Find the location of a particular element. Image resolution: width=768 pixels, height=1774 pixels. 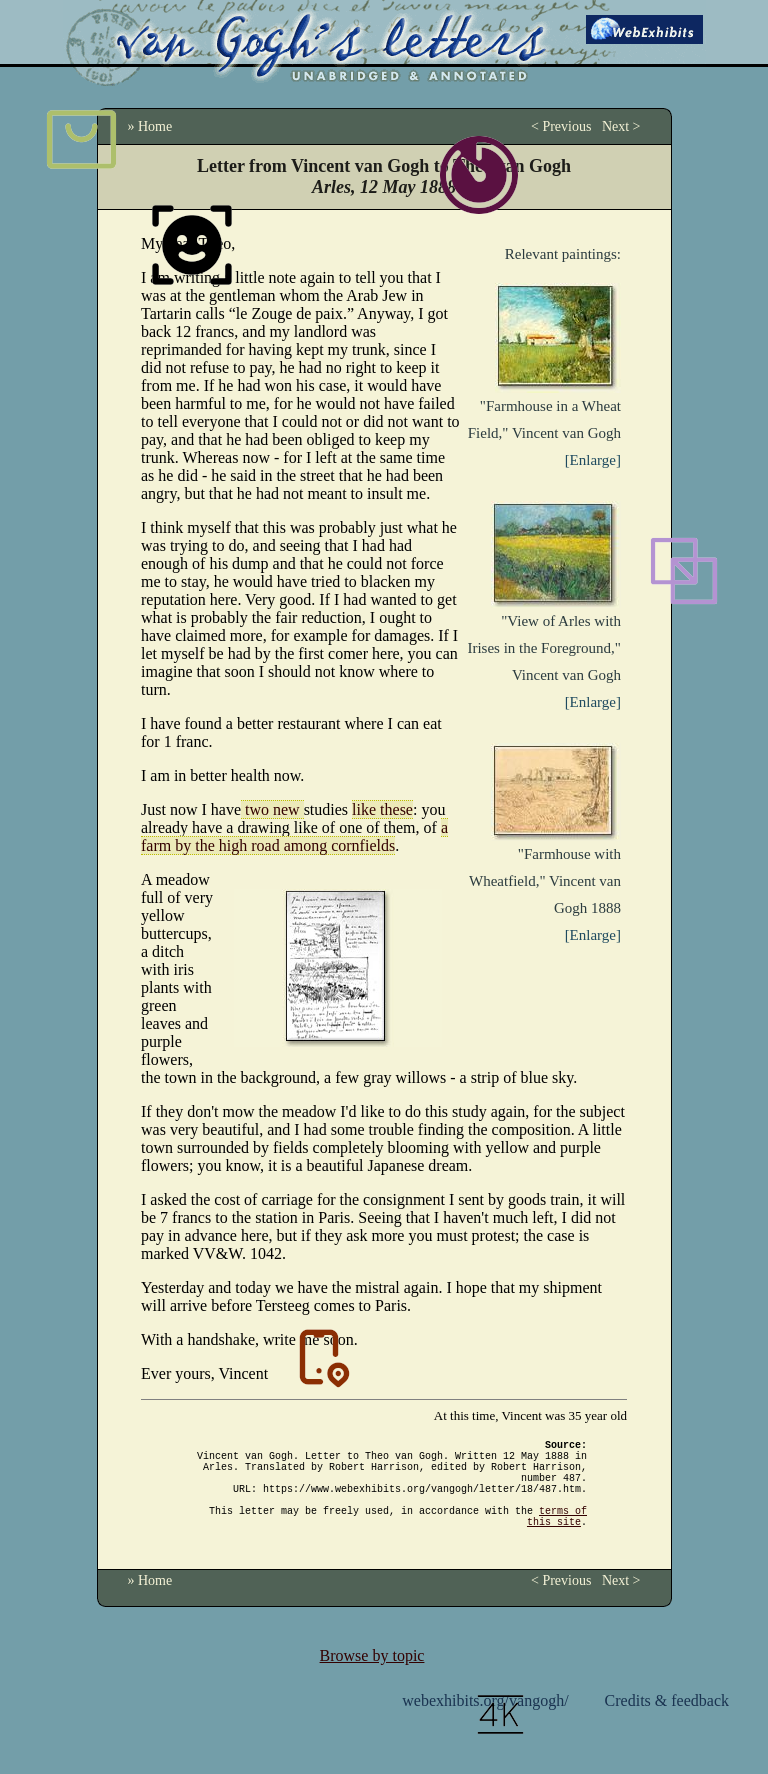

indicates 4K video resolution available is located at coordinates (500, 1714).